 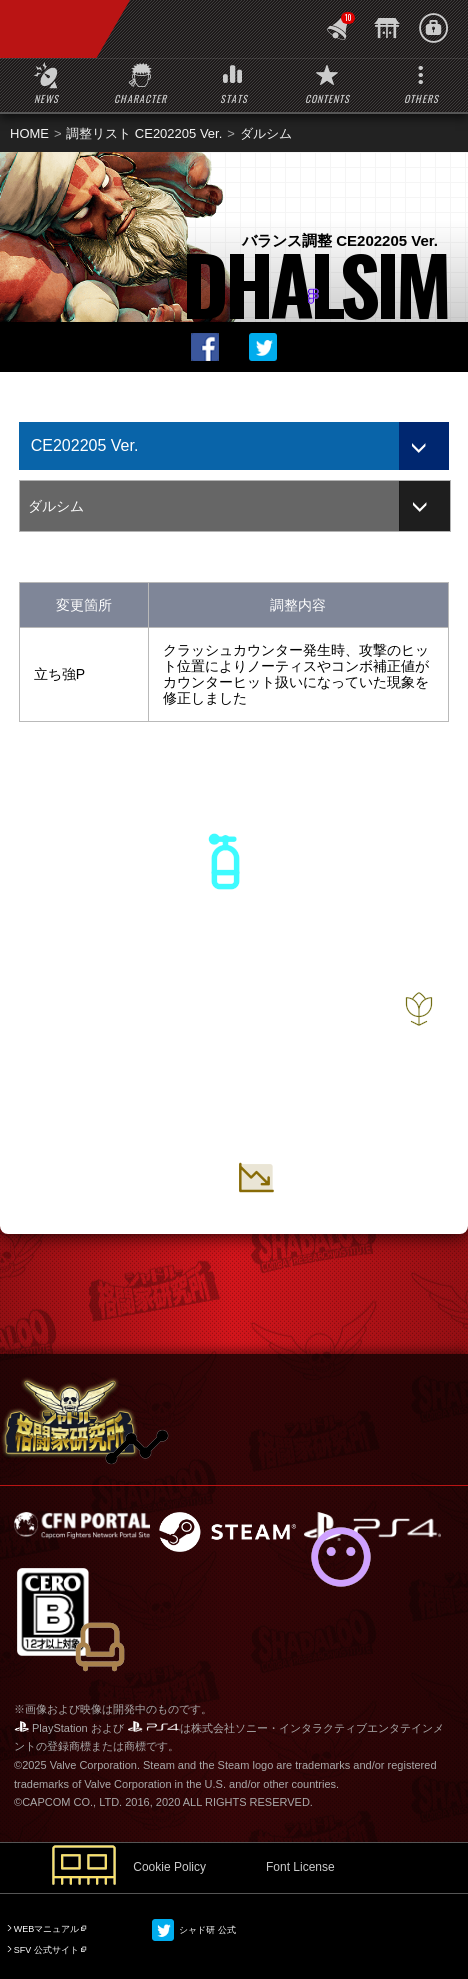 What do you see at coordinates (313, 296) in the screenshot?
I see `open figma design file` at bounding box center [313, 296].